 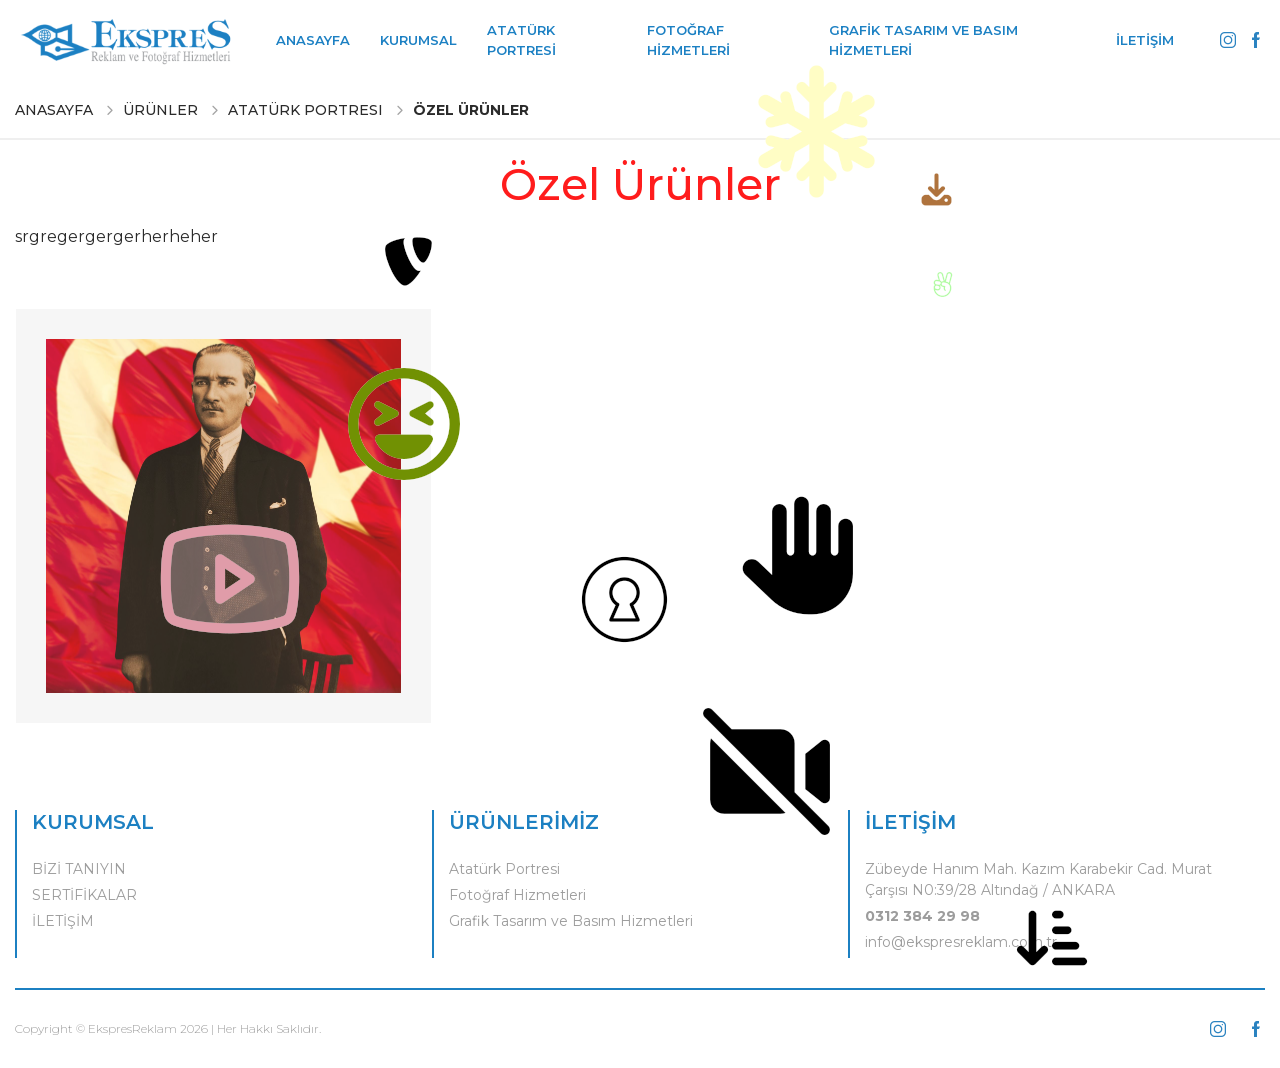 What do you see at coordinates (942, 284) in the screenshot?
I see `send a peace sign reaction` at bounding box center [942, 284].